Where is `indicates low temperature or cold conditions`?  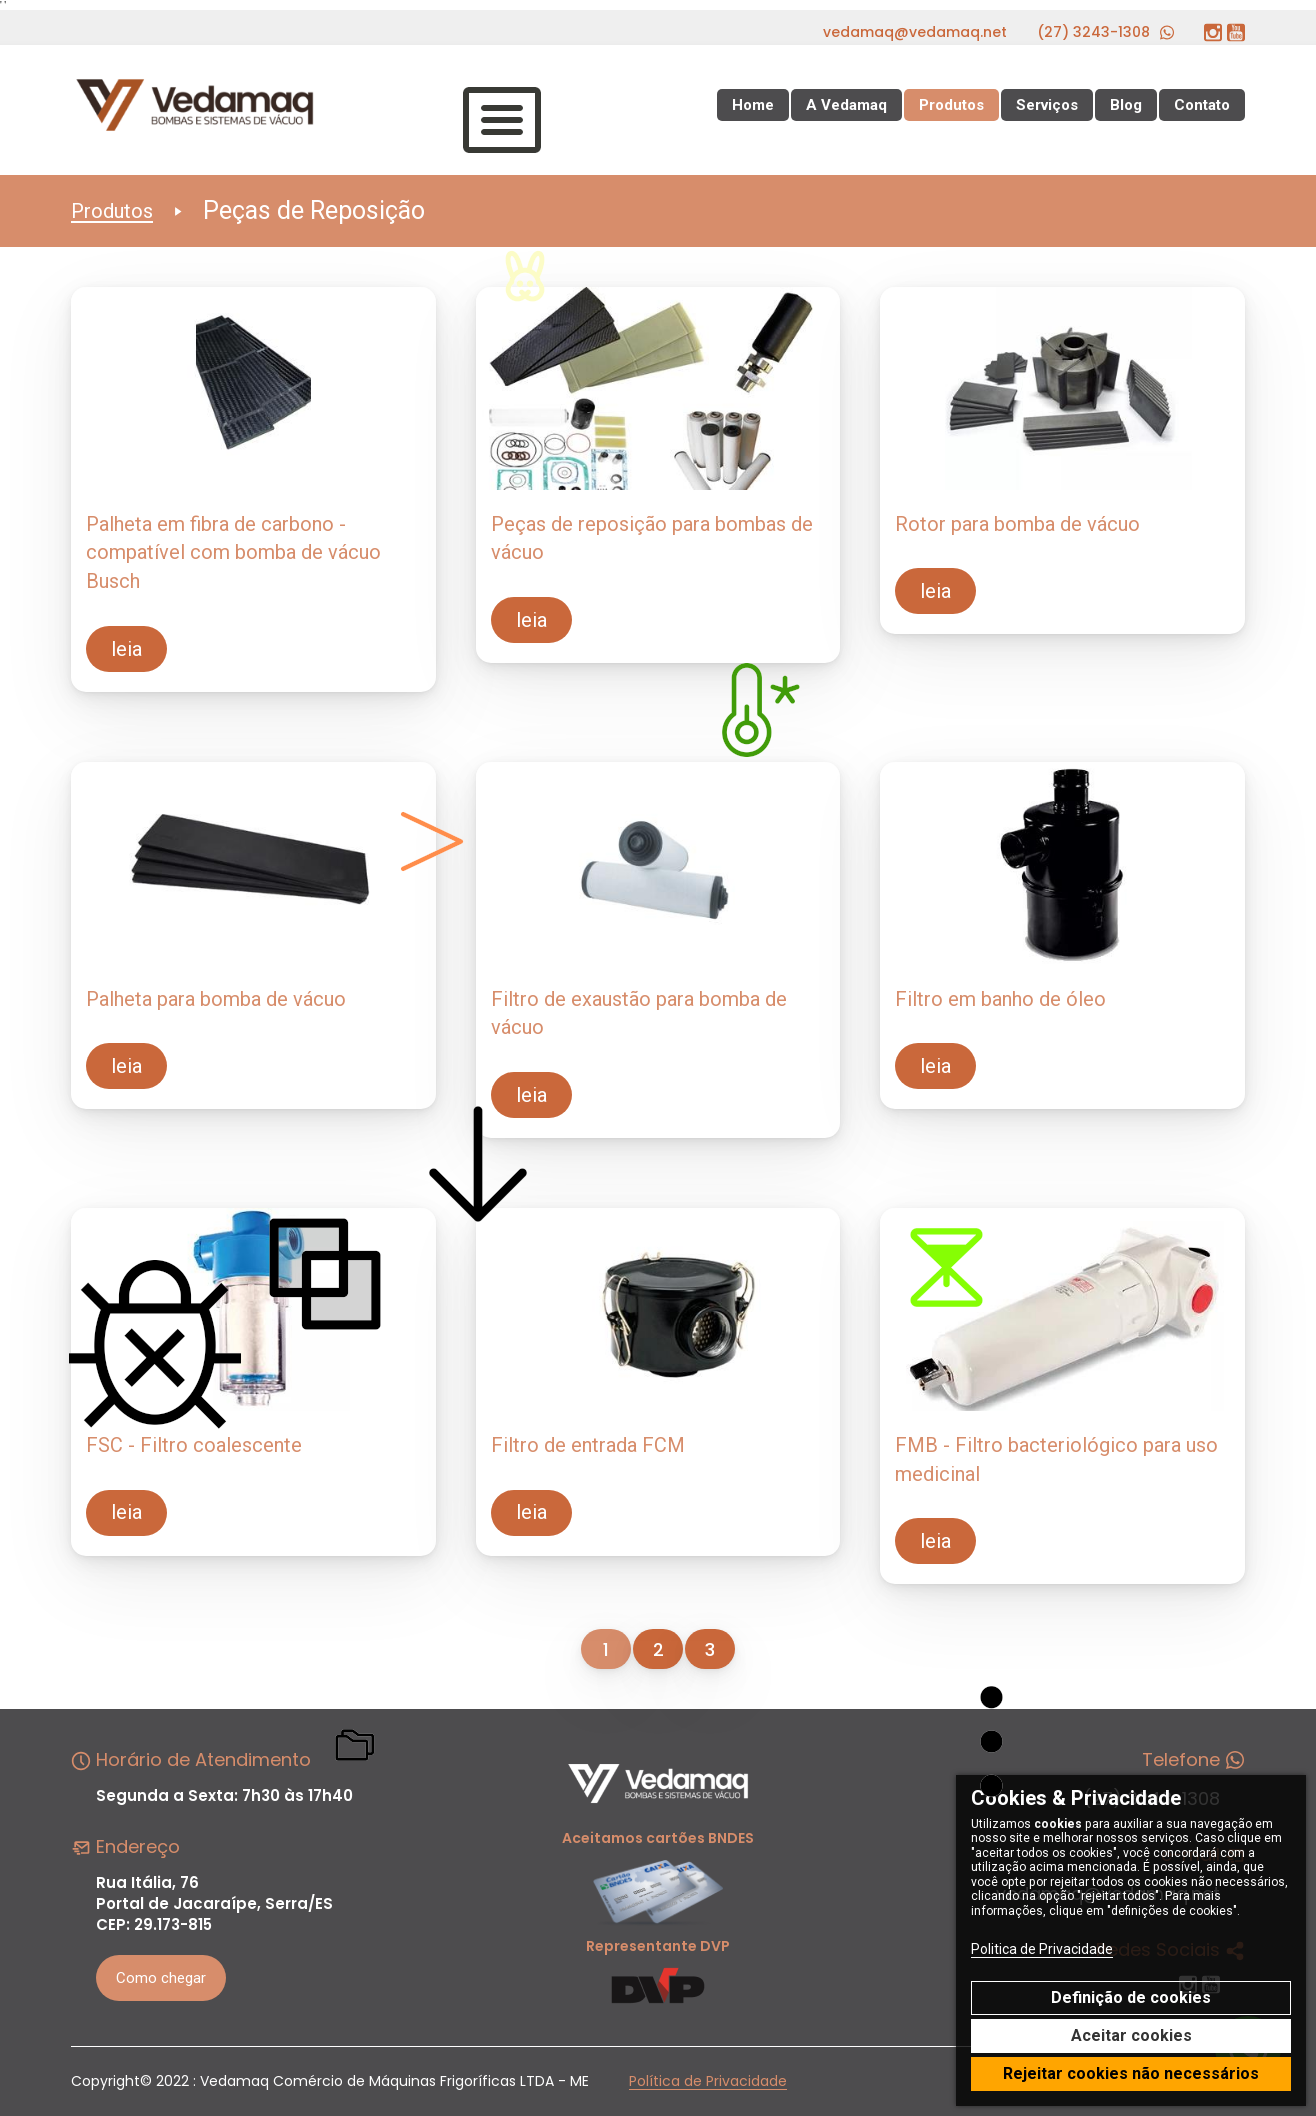 indicates low temperature or cold conditions is located at coordinates (750, 710).